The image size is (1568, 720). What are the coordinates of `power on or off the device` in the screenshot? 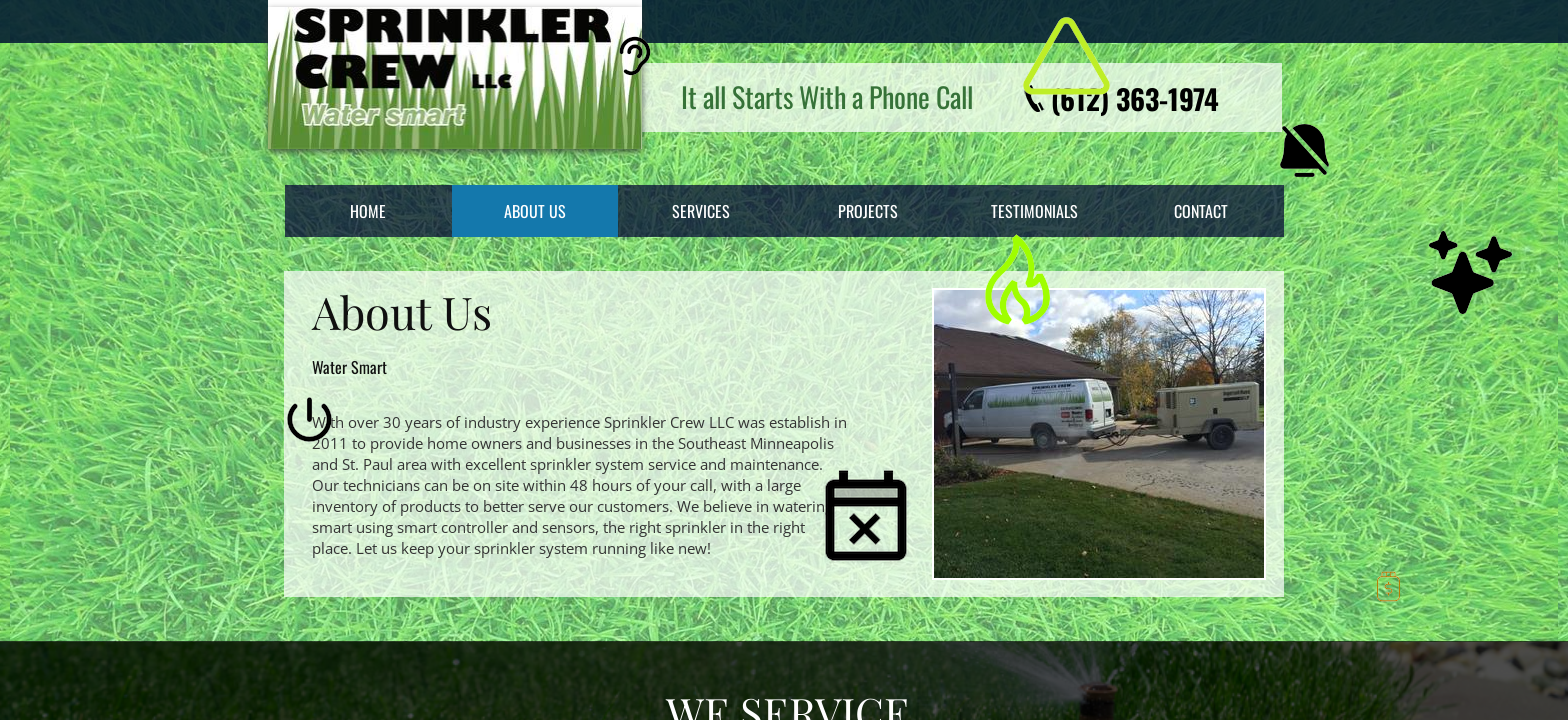 It's located at (309, 419).